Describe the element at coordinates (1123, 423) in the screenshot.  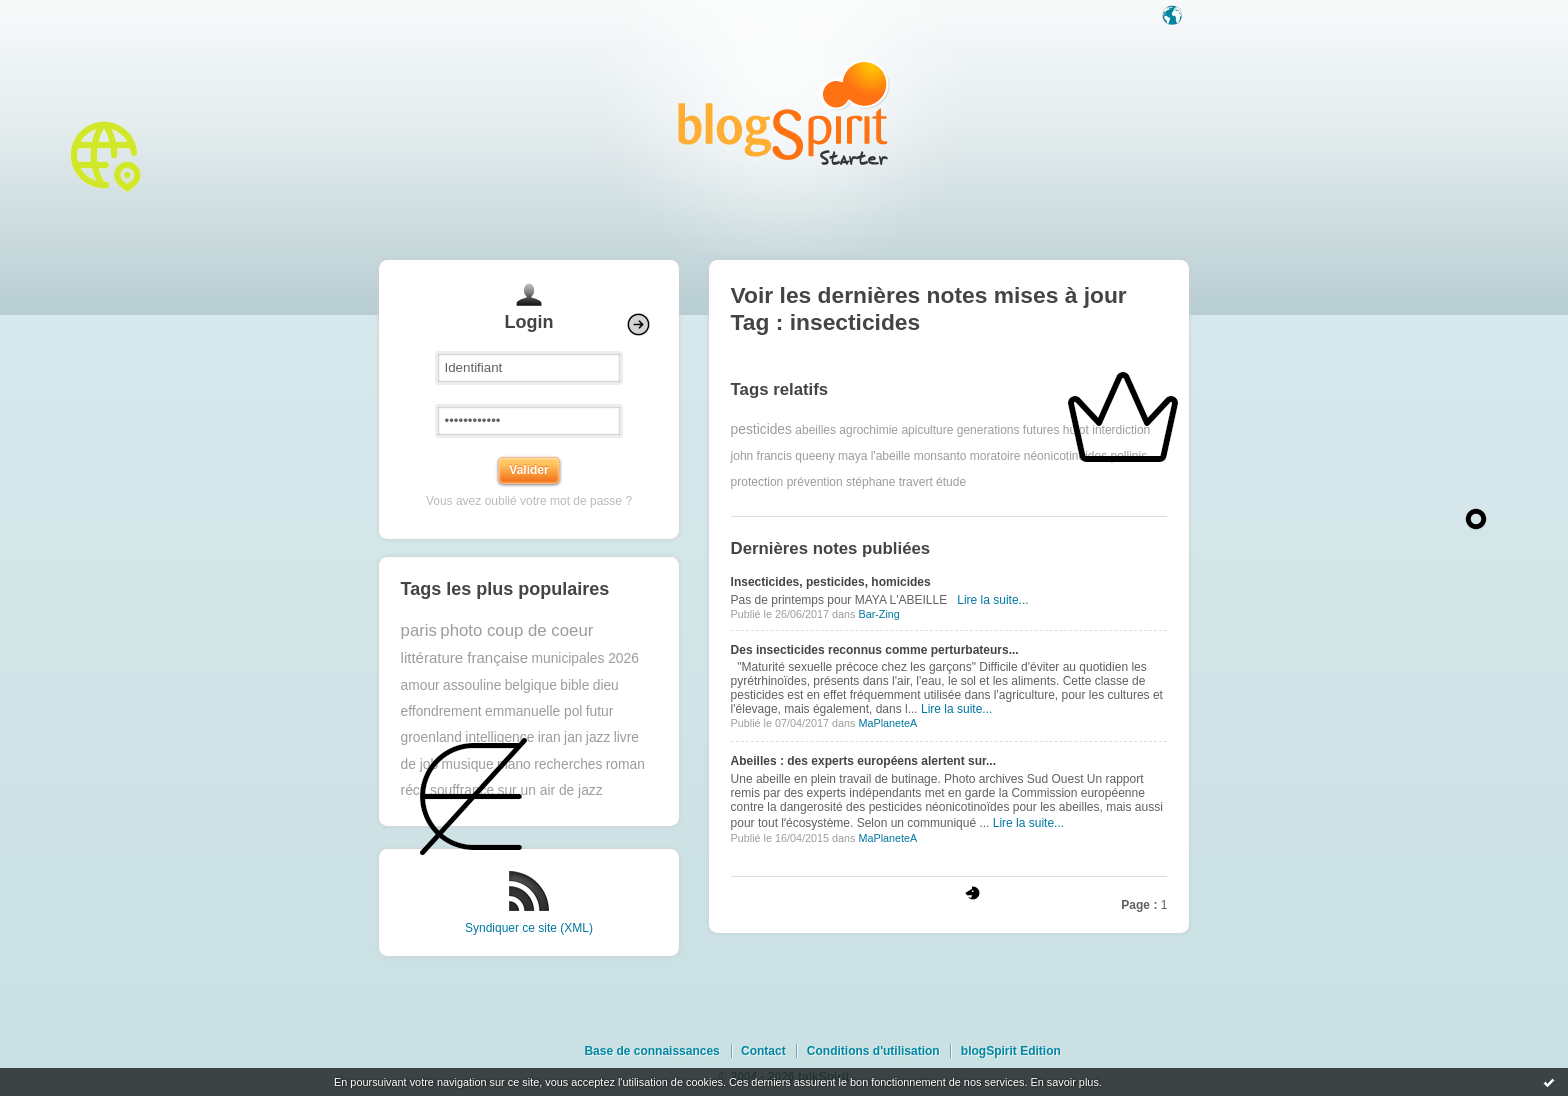
I see `indicates premium or VIP status` at that location.